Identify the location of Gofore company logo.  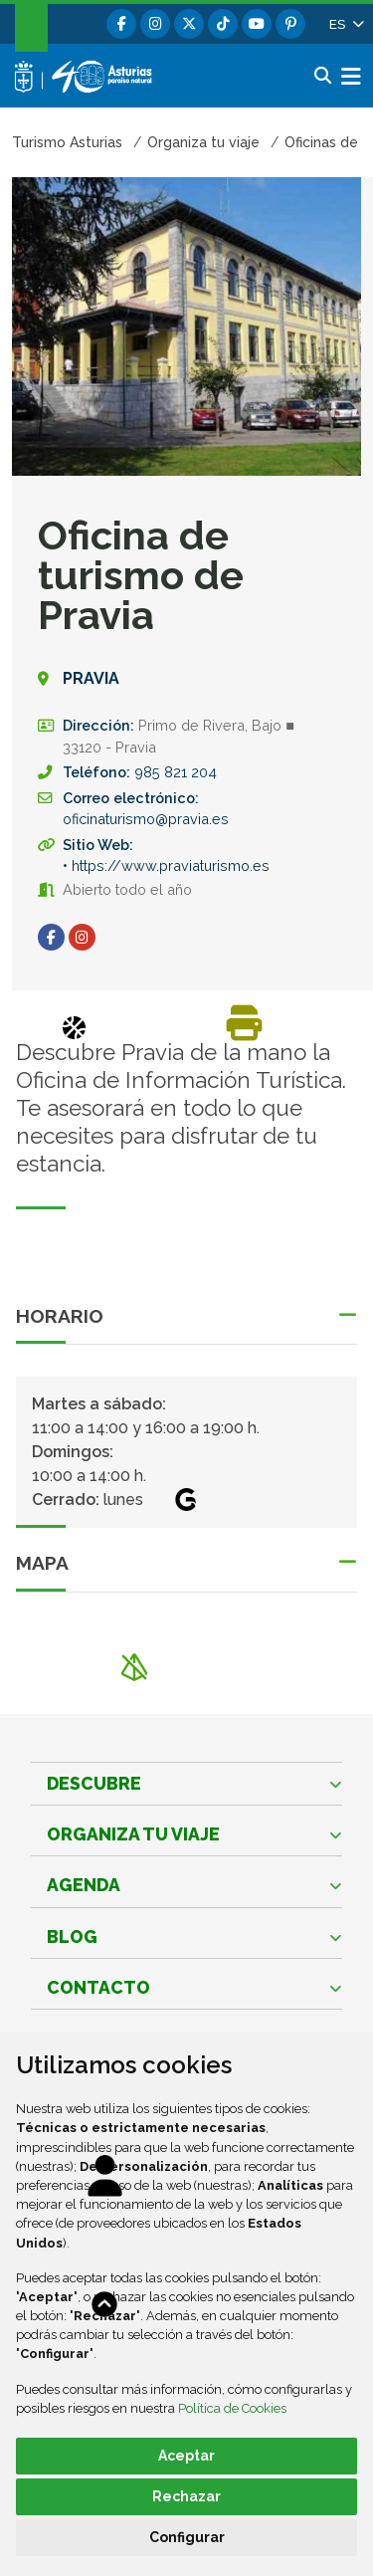
(185, 1499).